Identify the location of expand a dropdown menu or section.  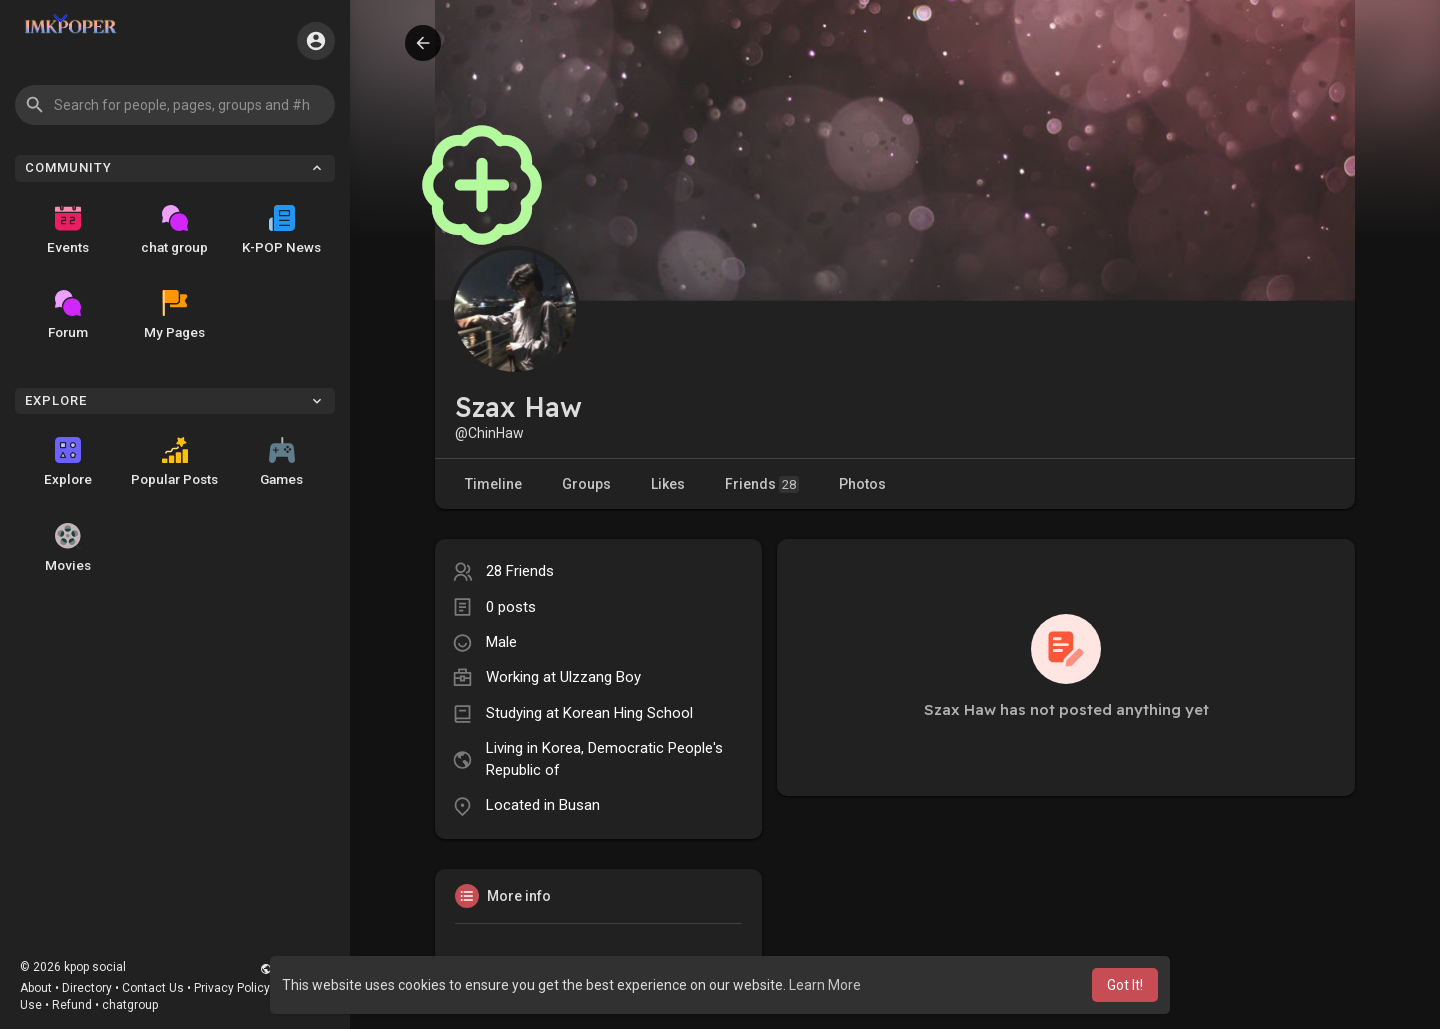
(60, 18).